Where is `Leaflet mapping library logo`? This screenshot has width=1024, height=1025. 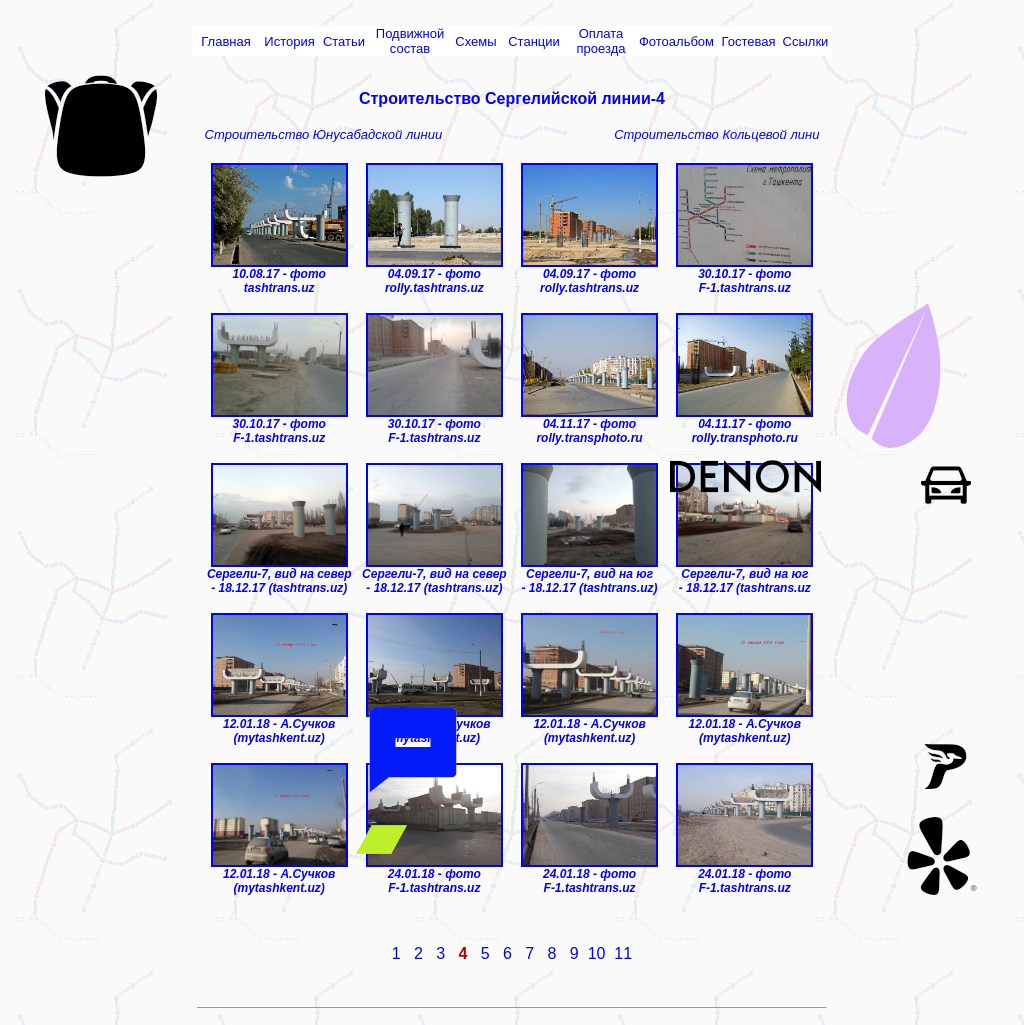 Leaflet mapping library logo is located at coordinates (893, 375).